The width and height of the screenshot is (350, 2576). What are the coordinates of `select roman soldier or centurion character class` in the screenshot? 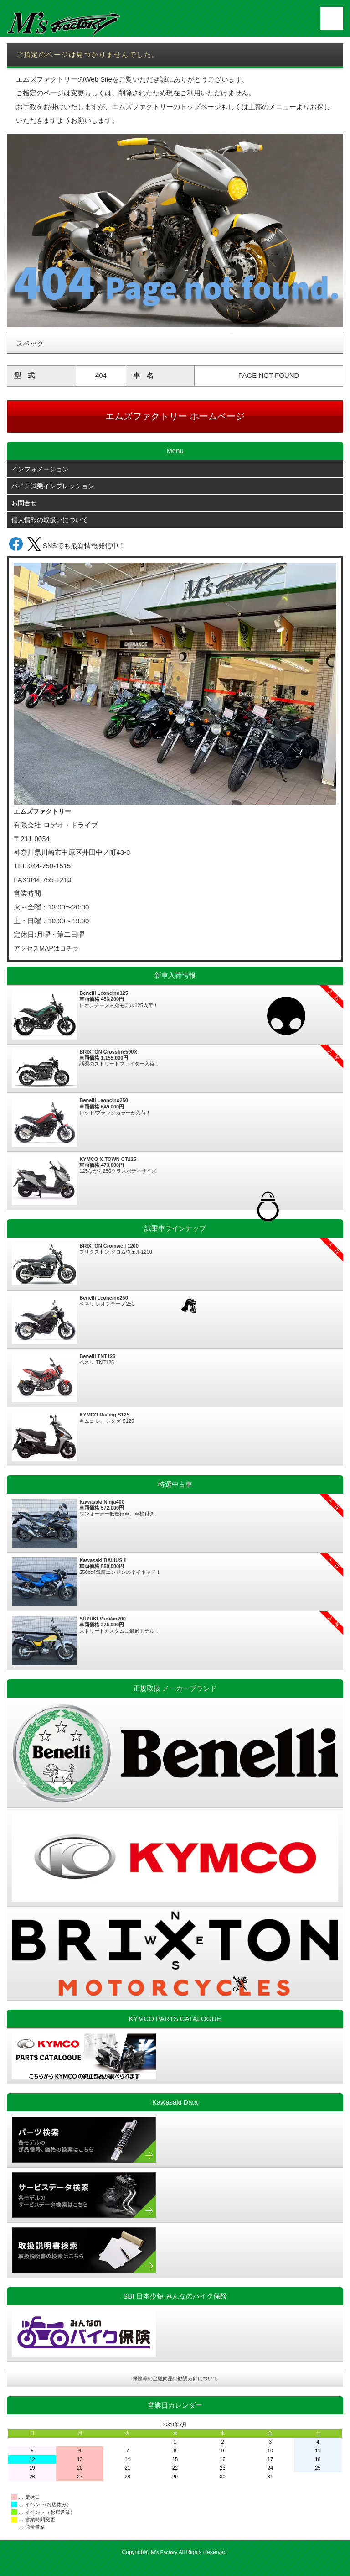 It's located at (189, 1305).